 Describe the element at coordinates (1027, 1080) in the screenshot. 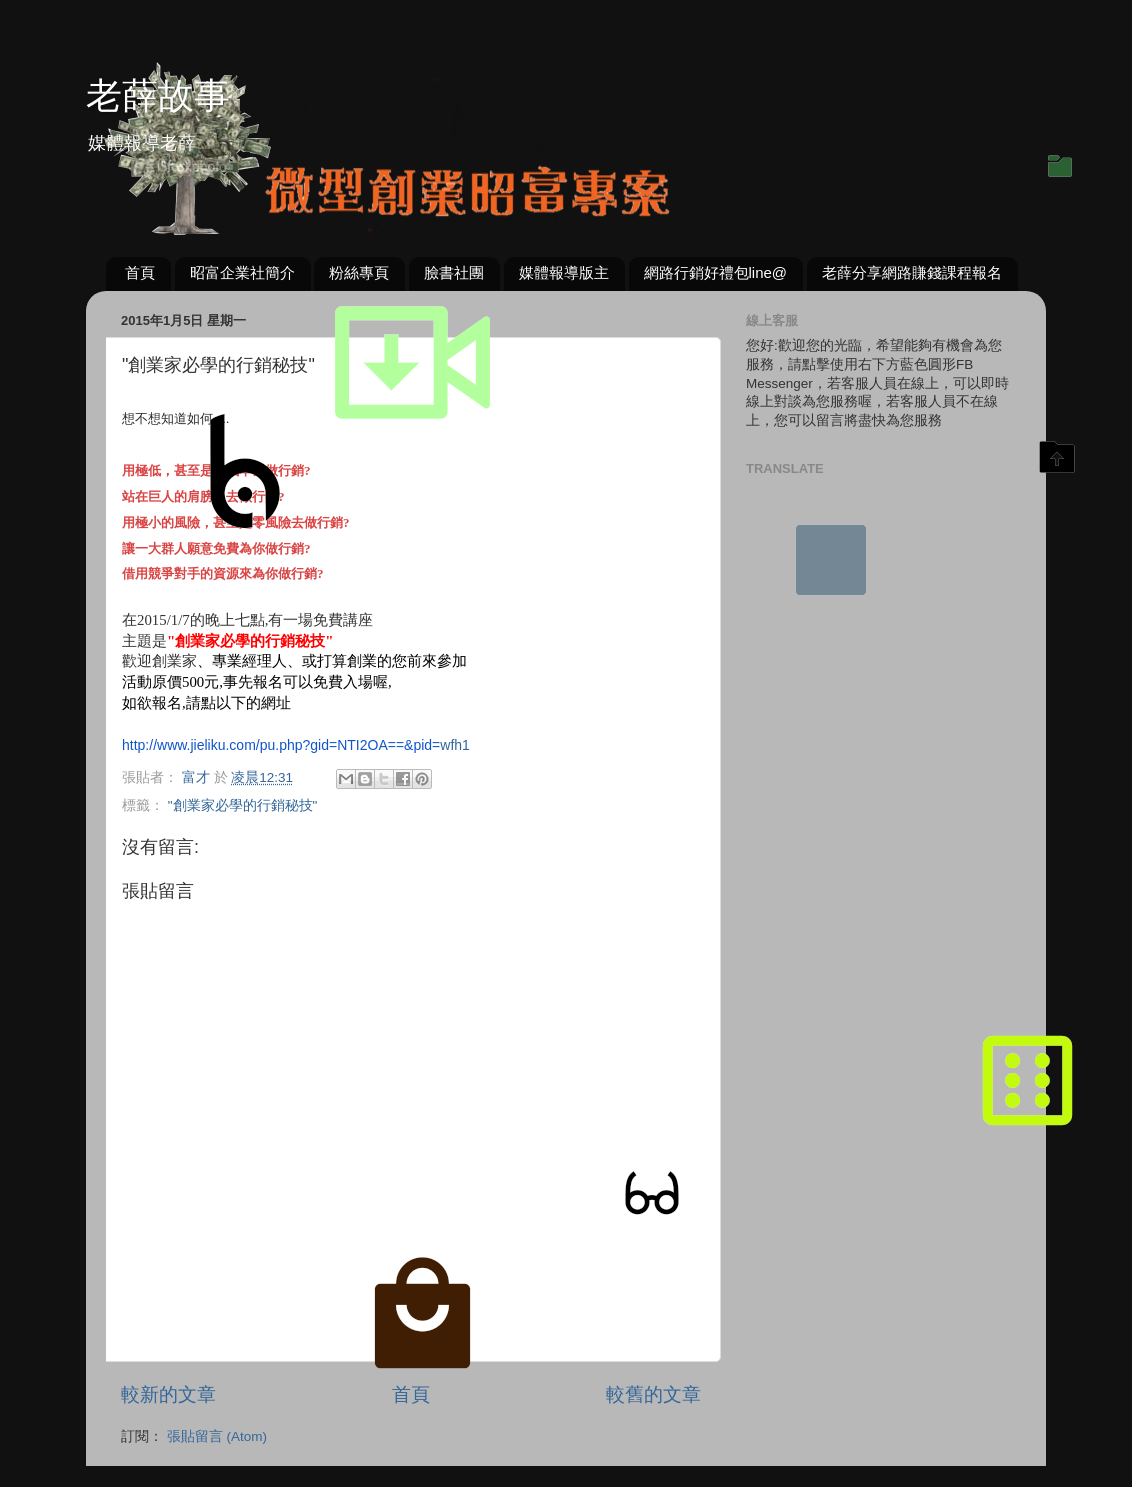

I see `indicates a dice roll result of six` at that location.